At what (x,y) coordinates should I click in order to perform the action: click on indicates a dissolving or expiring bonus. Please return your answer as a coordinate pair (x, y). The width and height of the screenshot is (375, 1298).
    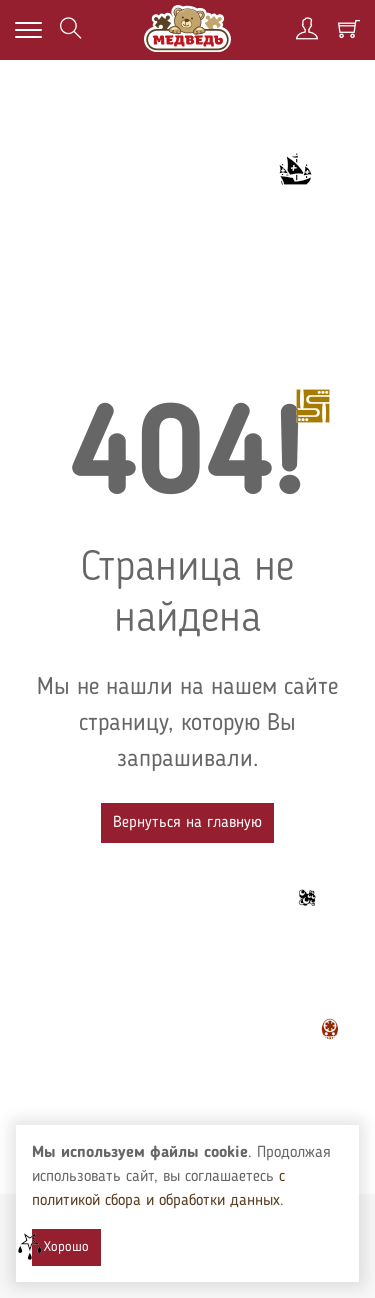
    Looking at the image, I should click on (29, 1246).